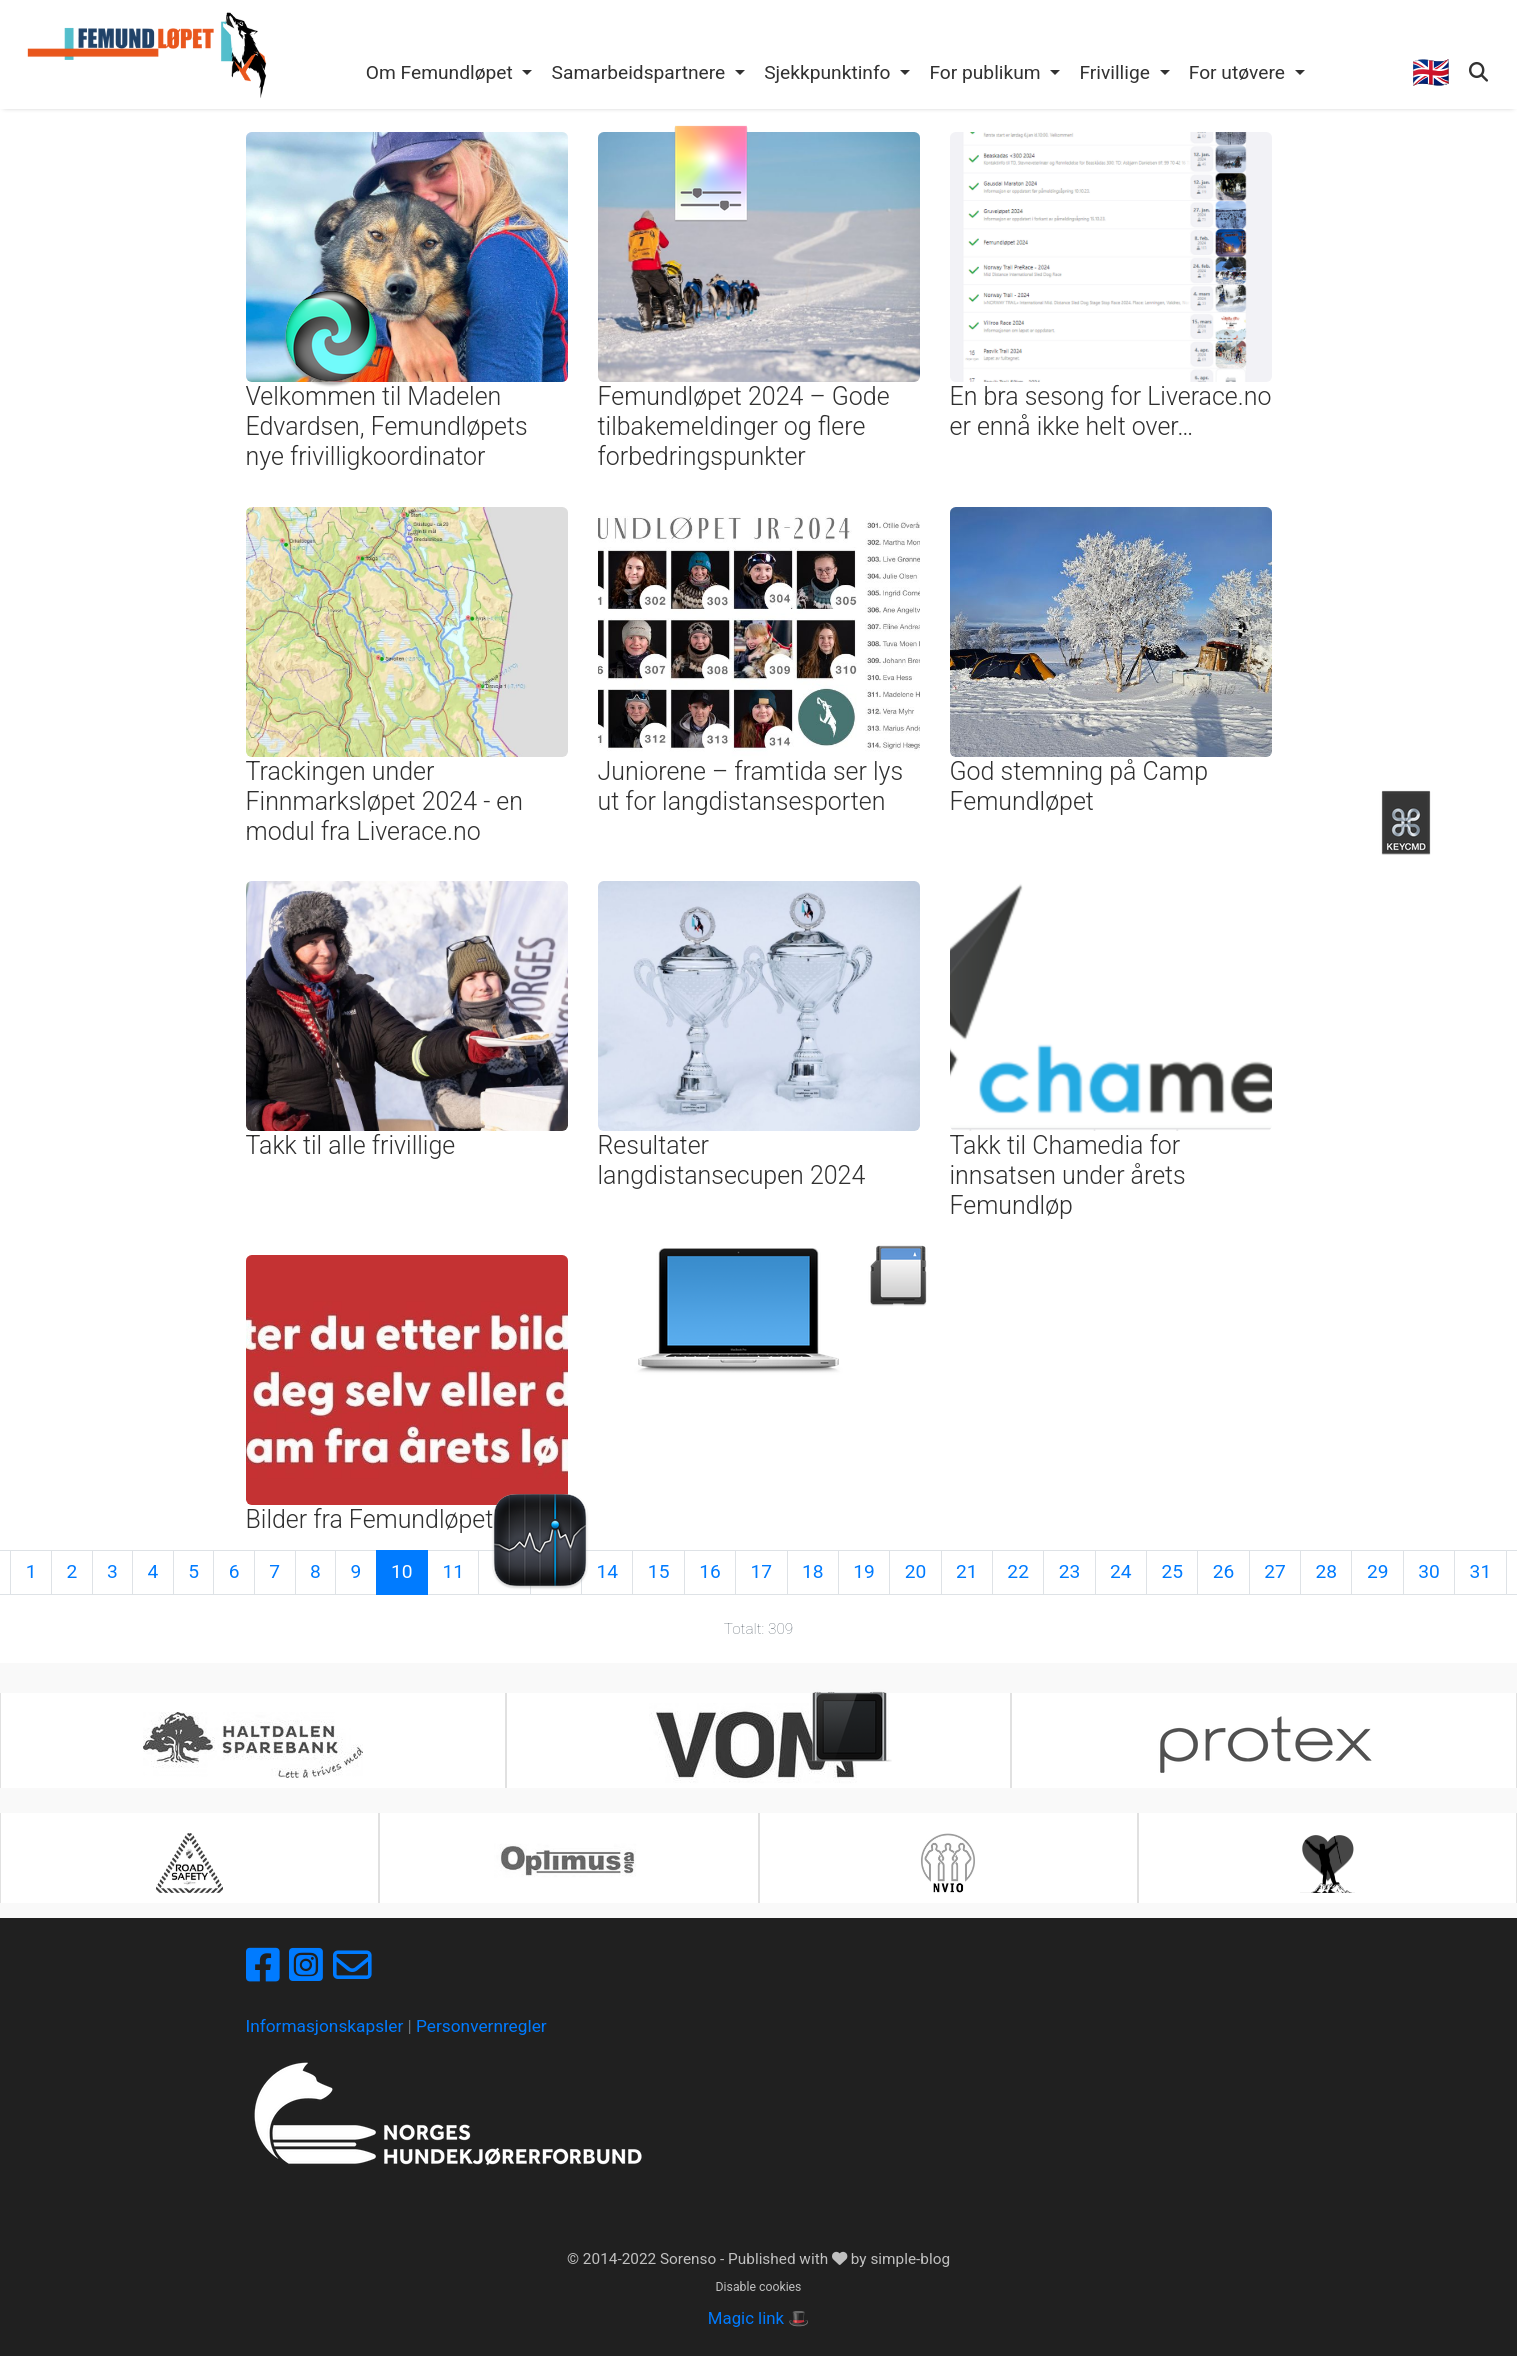 The width and height of the screenshot is (1517, 2356). Describe the element at coordinates (898, 1274) in the screenshot. I see `access miniSD card storage` at that location.